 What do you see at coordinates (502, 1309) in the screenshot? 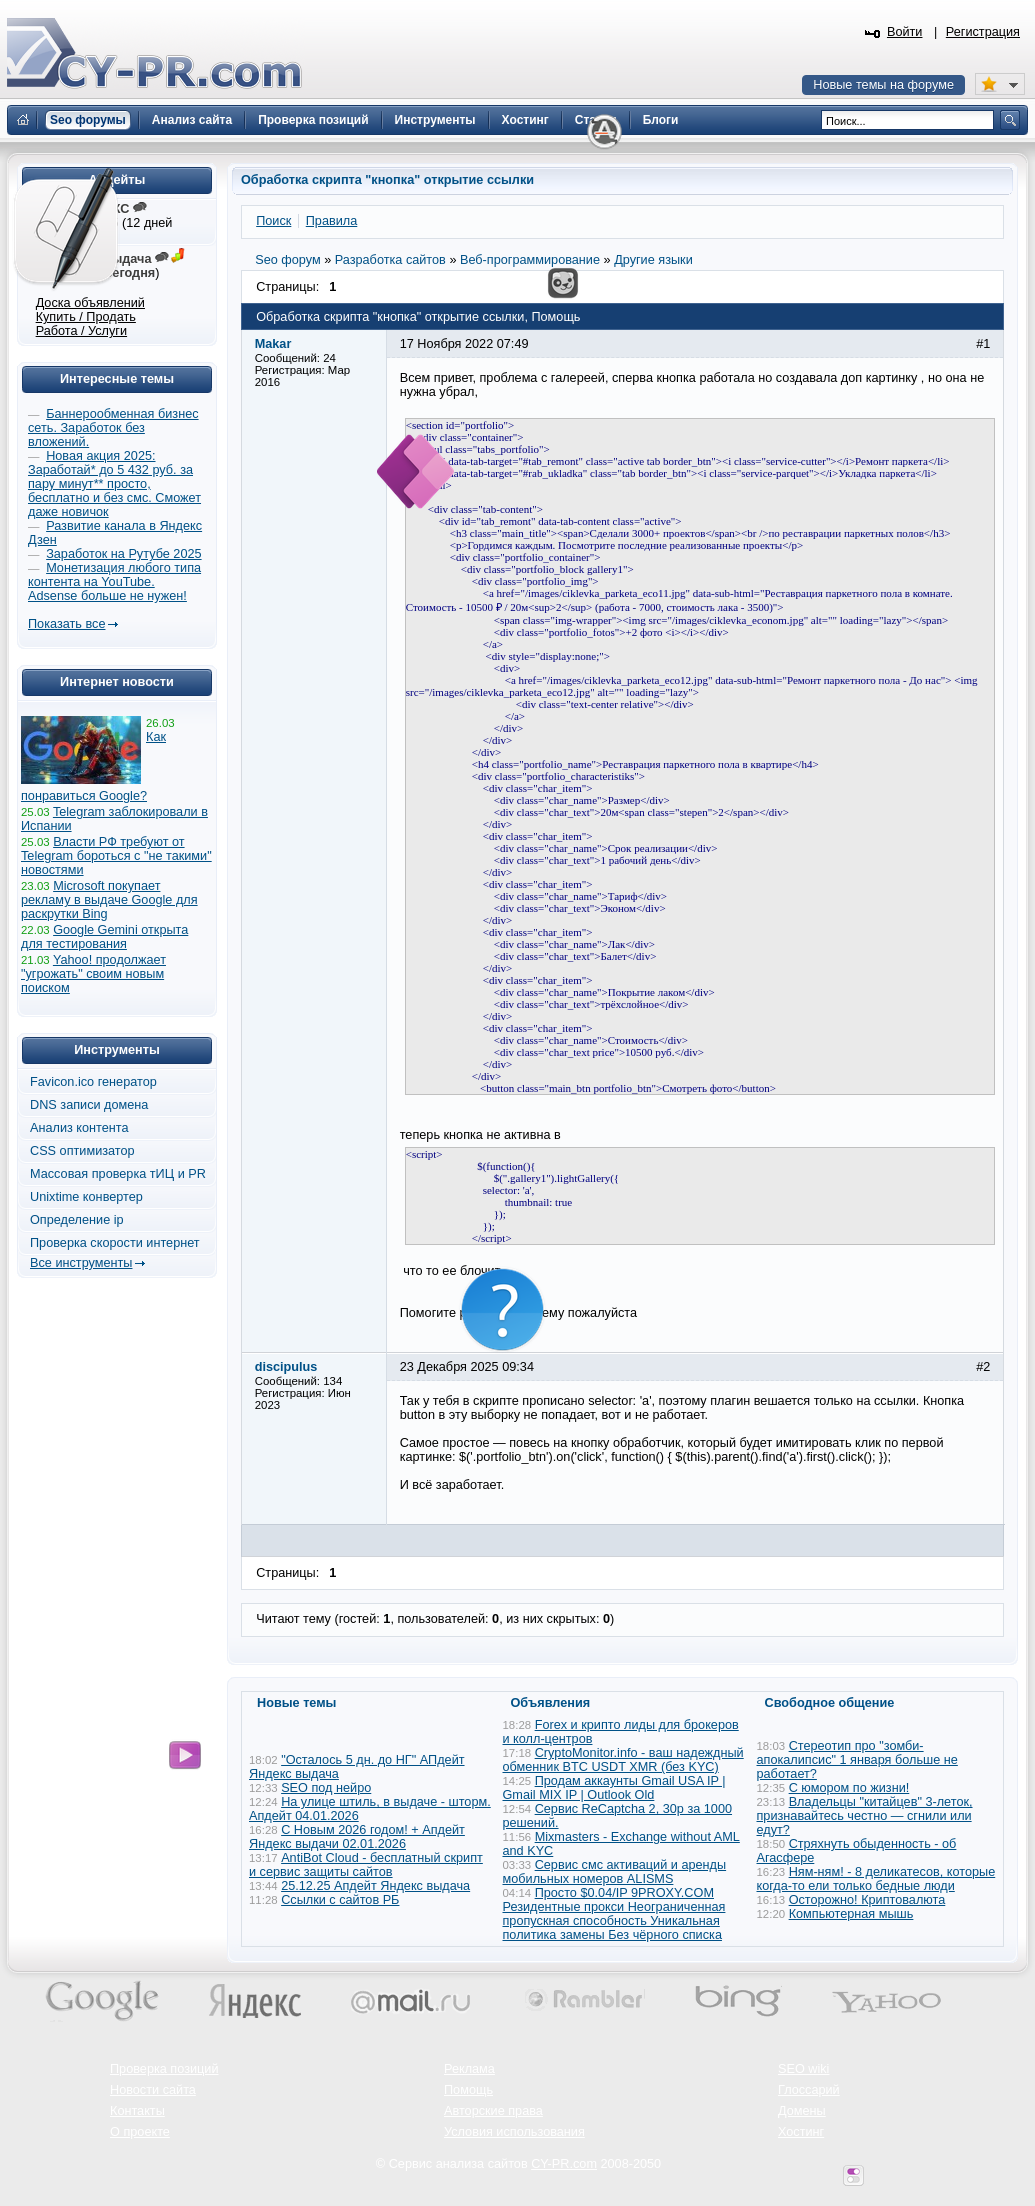
I see `open help documentation` at bounding box center [502, 1309].